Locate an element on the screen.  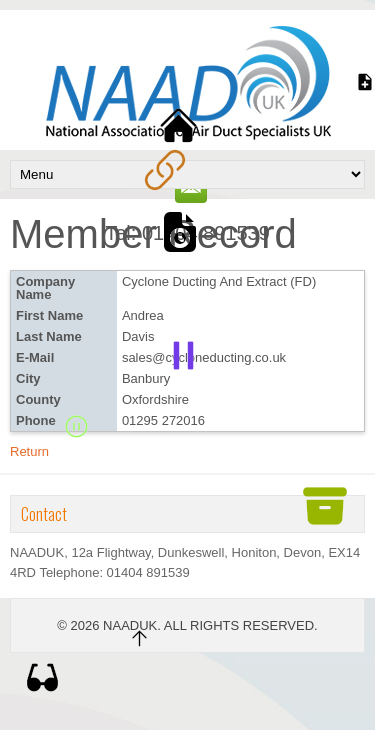
archive selected items is located at coordinates (325, 506).